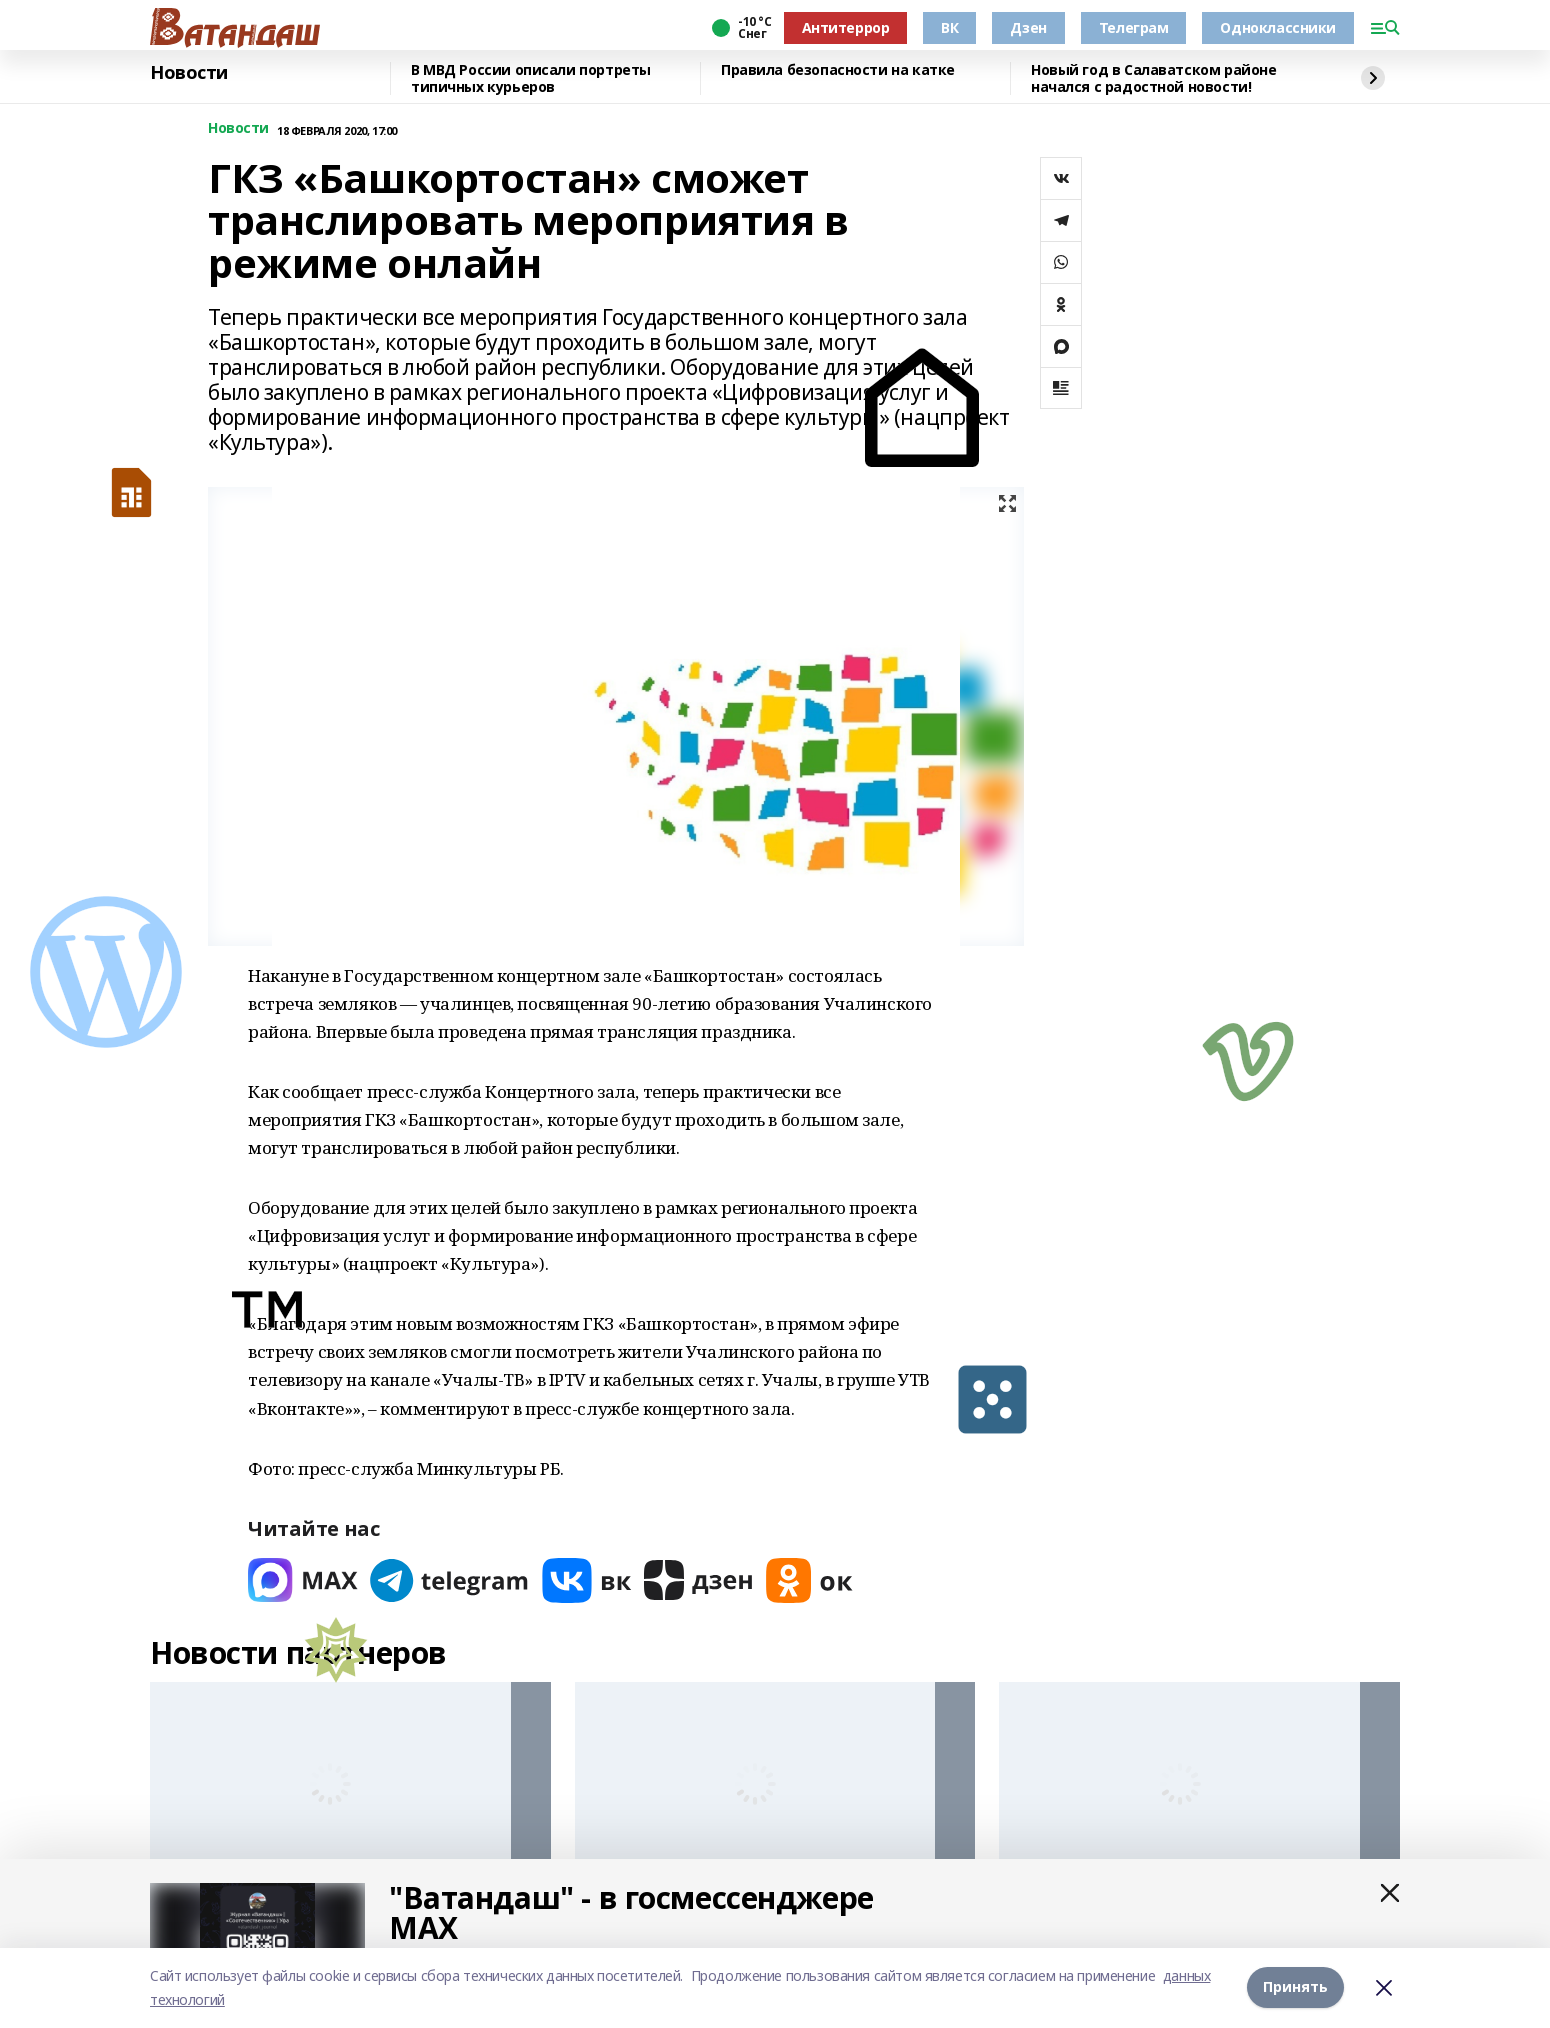 This screenshot has height=2028, width=1550. What do you see at coordinates (1250, 1060) in the screenshot?
I see `open vimeo app` at bounding box center [1250, 1060].